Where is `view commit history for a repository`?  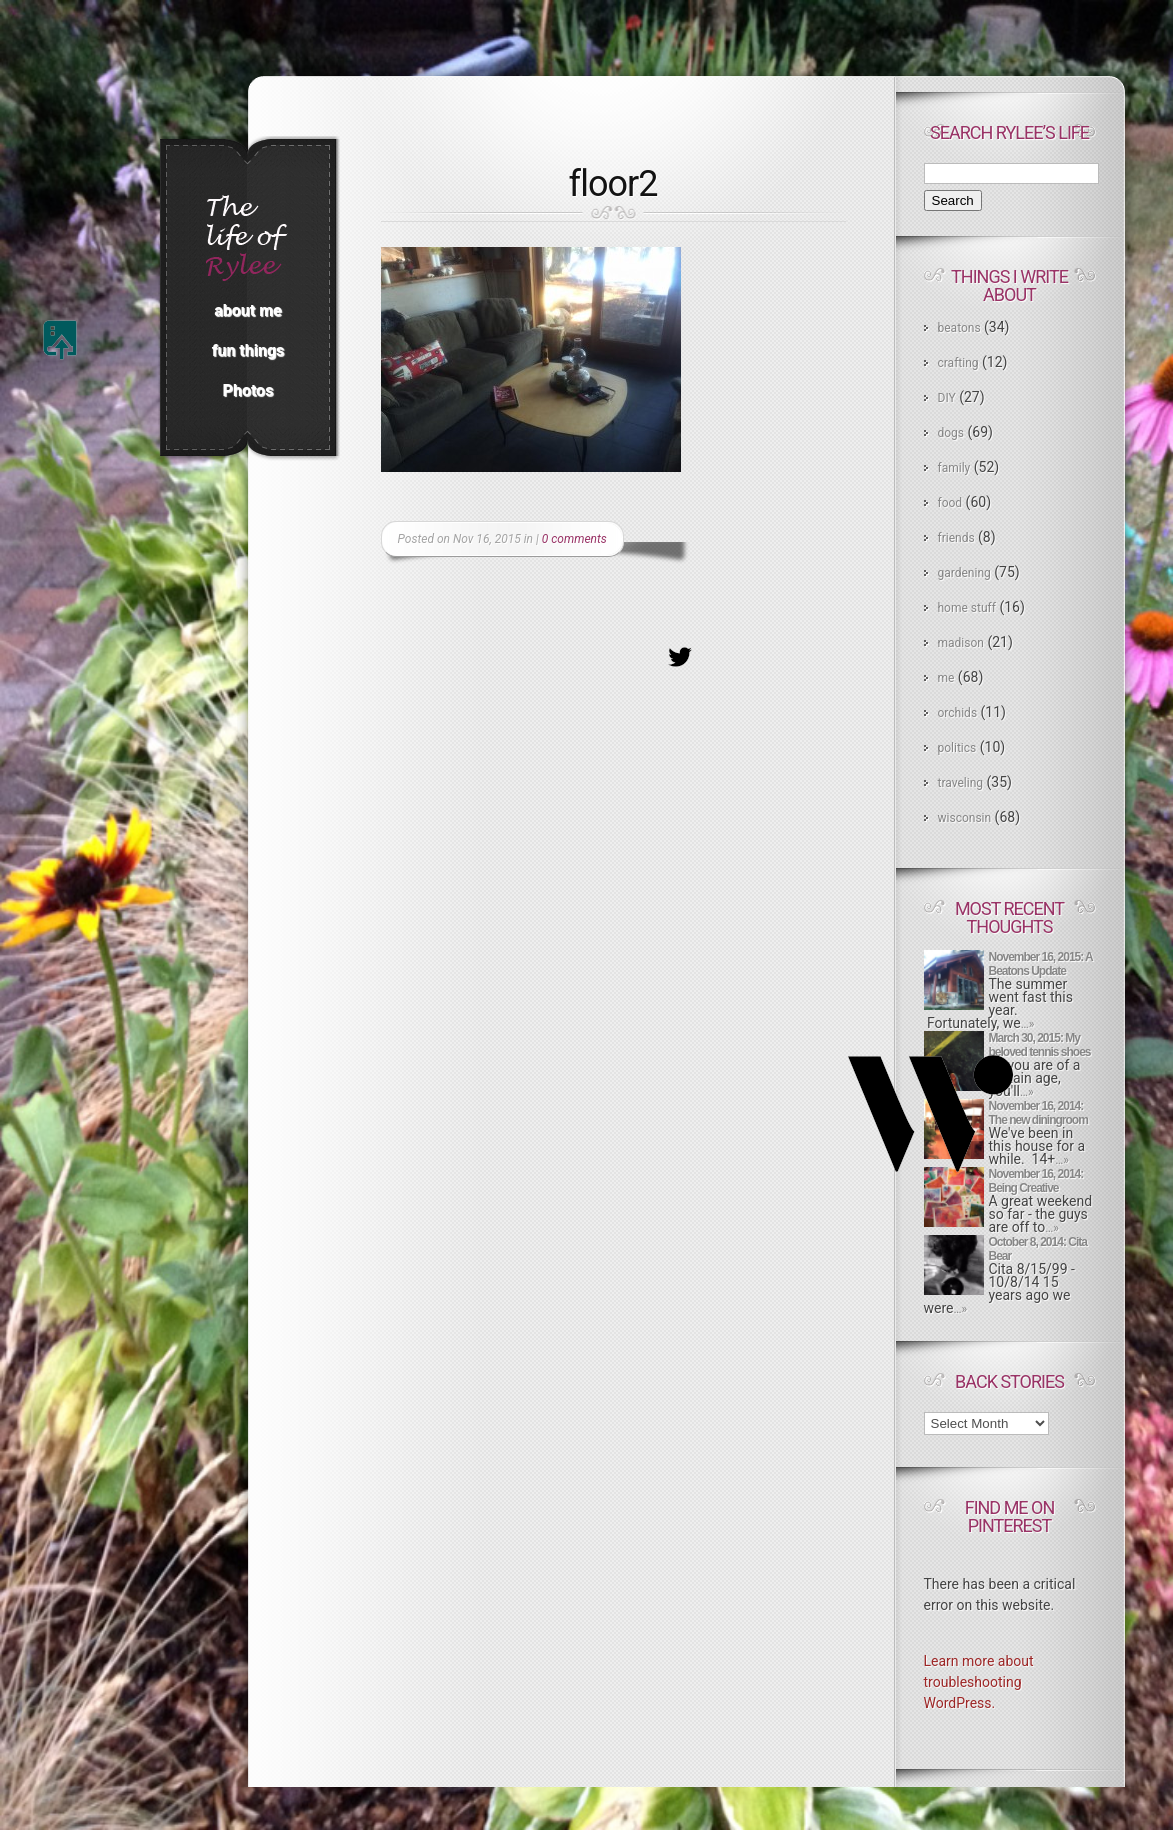
view commit history for a repository is located at coordinates (60, 339).